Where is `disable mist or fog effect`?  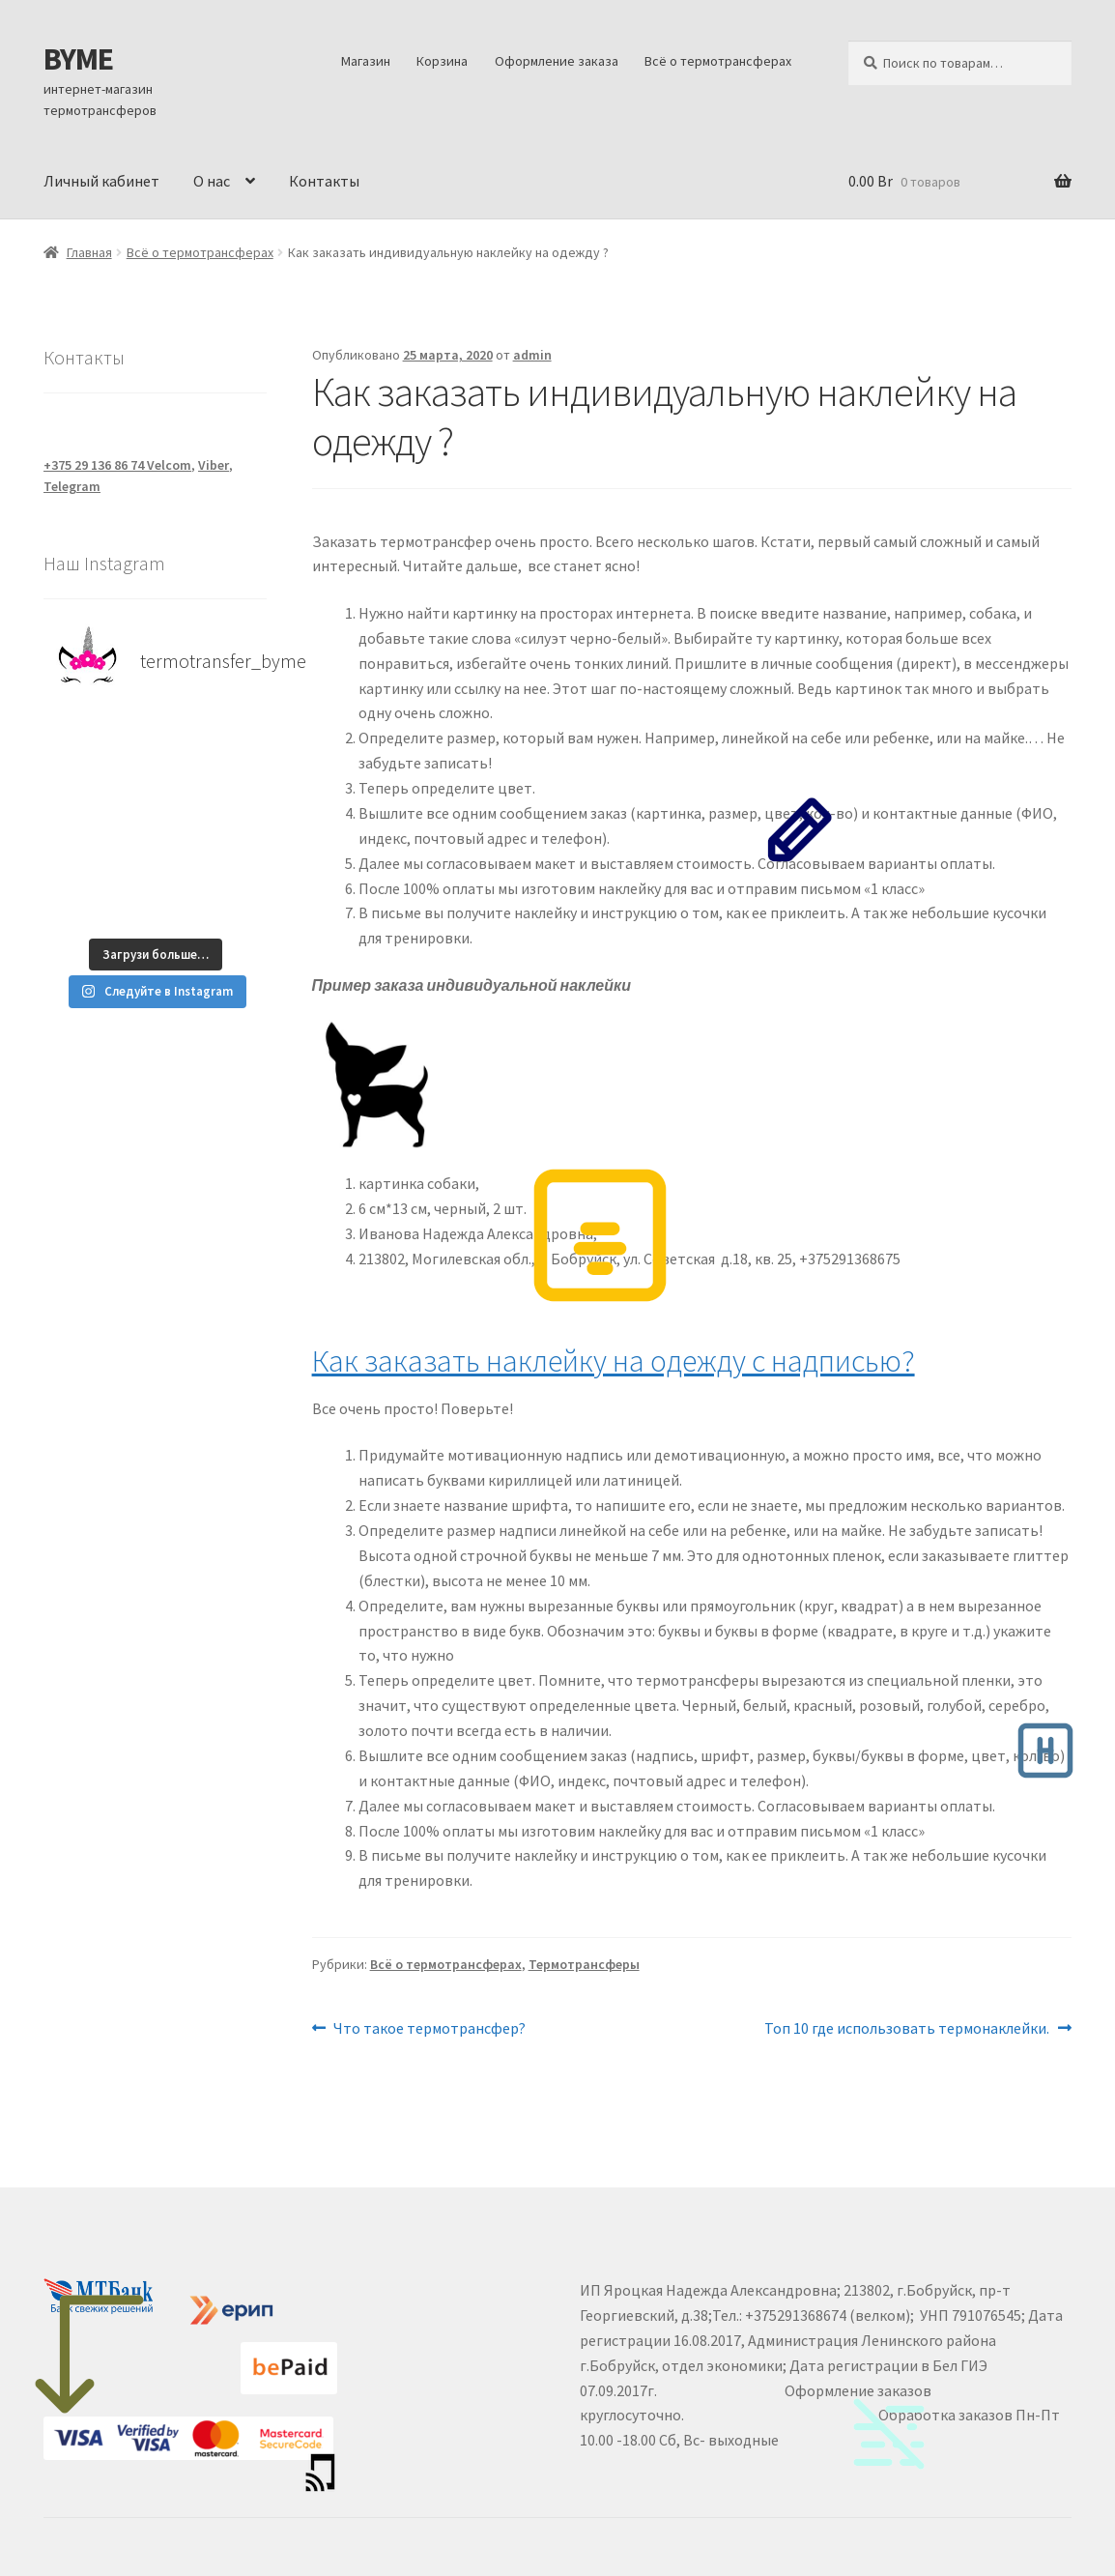
disable mist or fog effect is located at coordinates (889, 2434).